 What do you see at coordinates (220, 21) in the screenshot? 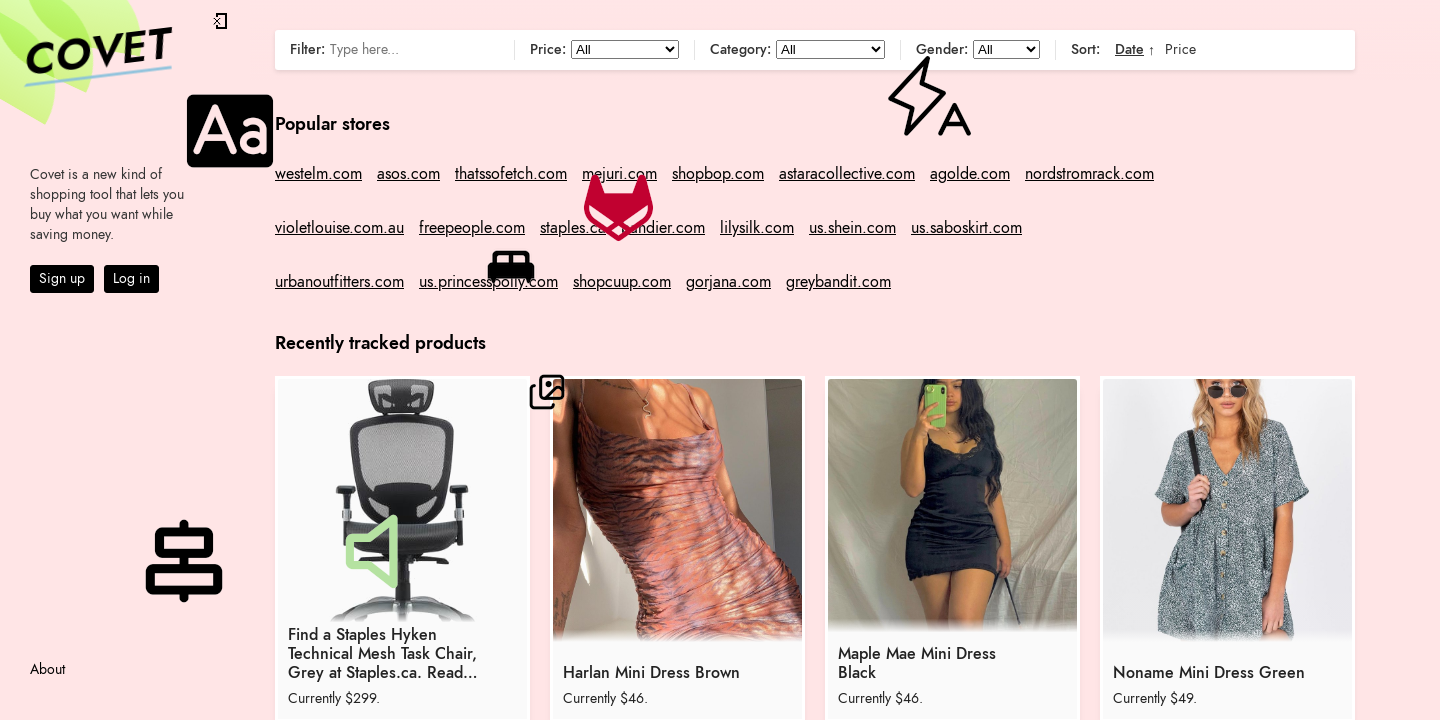
I see `disconnect or unlink a mobile device` at bounding box center [220, 21].